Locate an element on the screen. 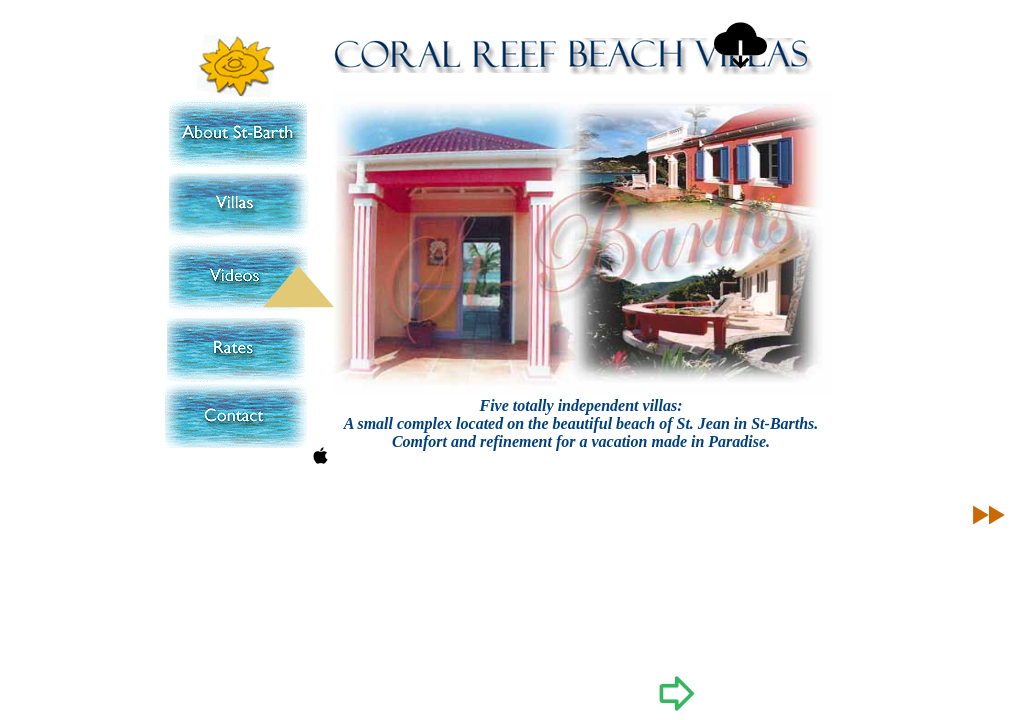  download file from cloud storage is located at coordinates (740, 45).